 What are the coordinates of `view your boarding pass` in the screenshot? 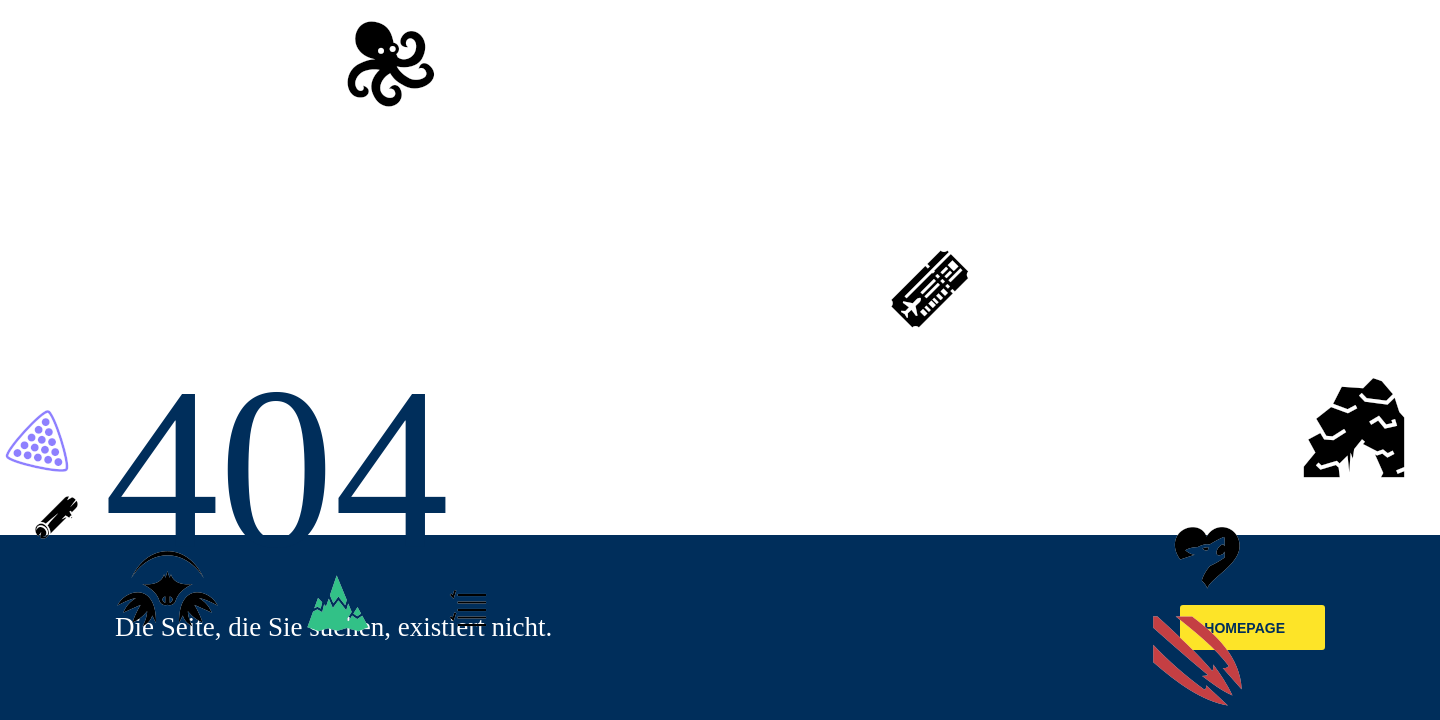 It's located at (930, 289).